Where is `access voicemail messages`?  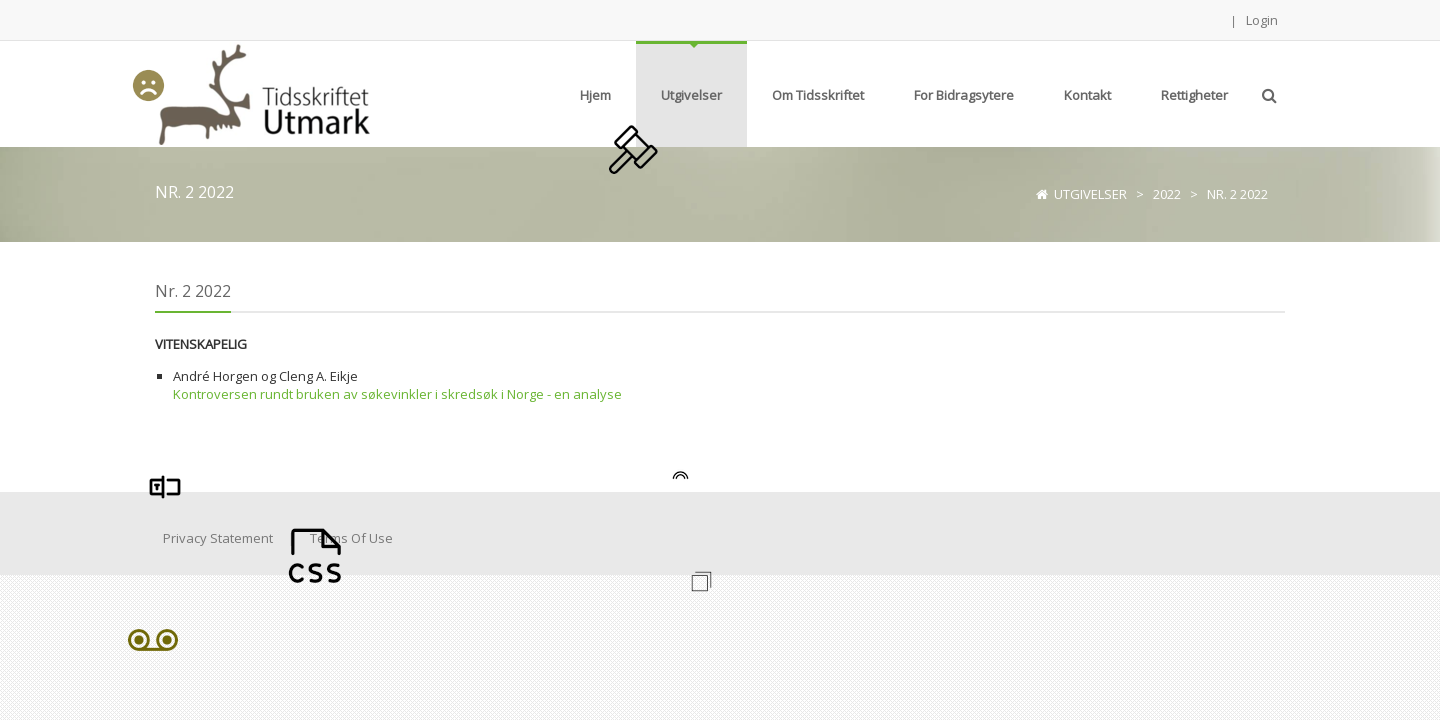
access voicemail messages is located at coordinates (153, 640).